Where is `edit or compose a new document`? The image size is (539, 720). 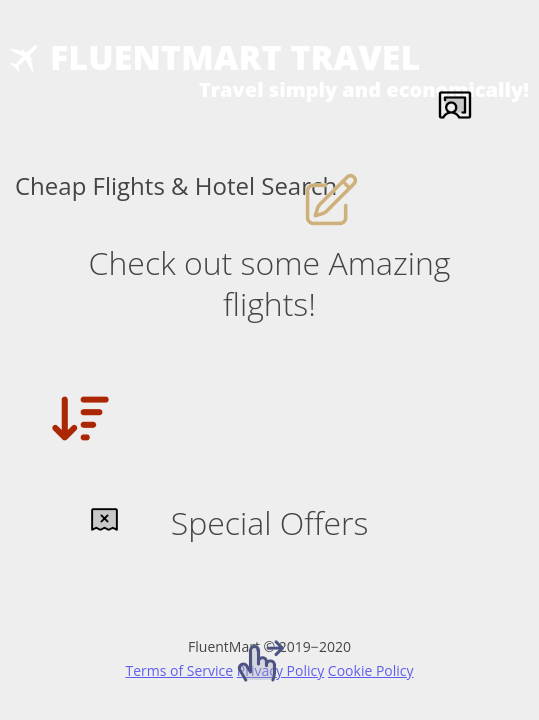
edit or compose a new document is located at coordinates (330, 200).